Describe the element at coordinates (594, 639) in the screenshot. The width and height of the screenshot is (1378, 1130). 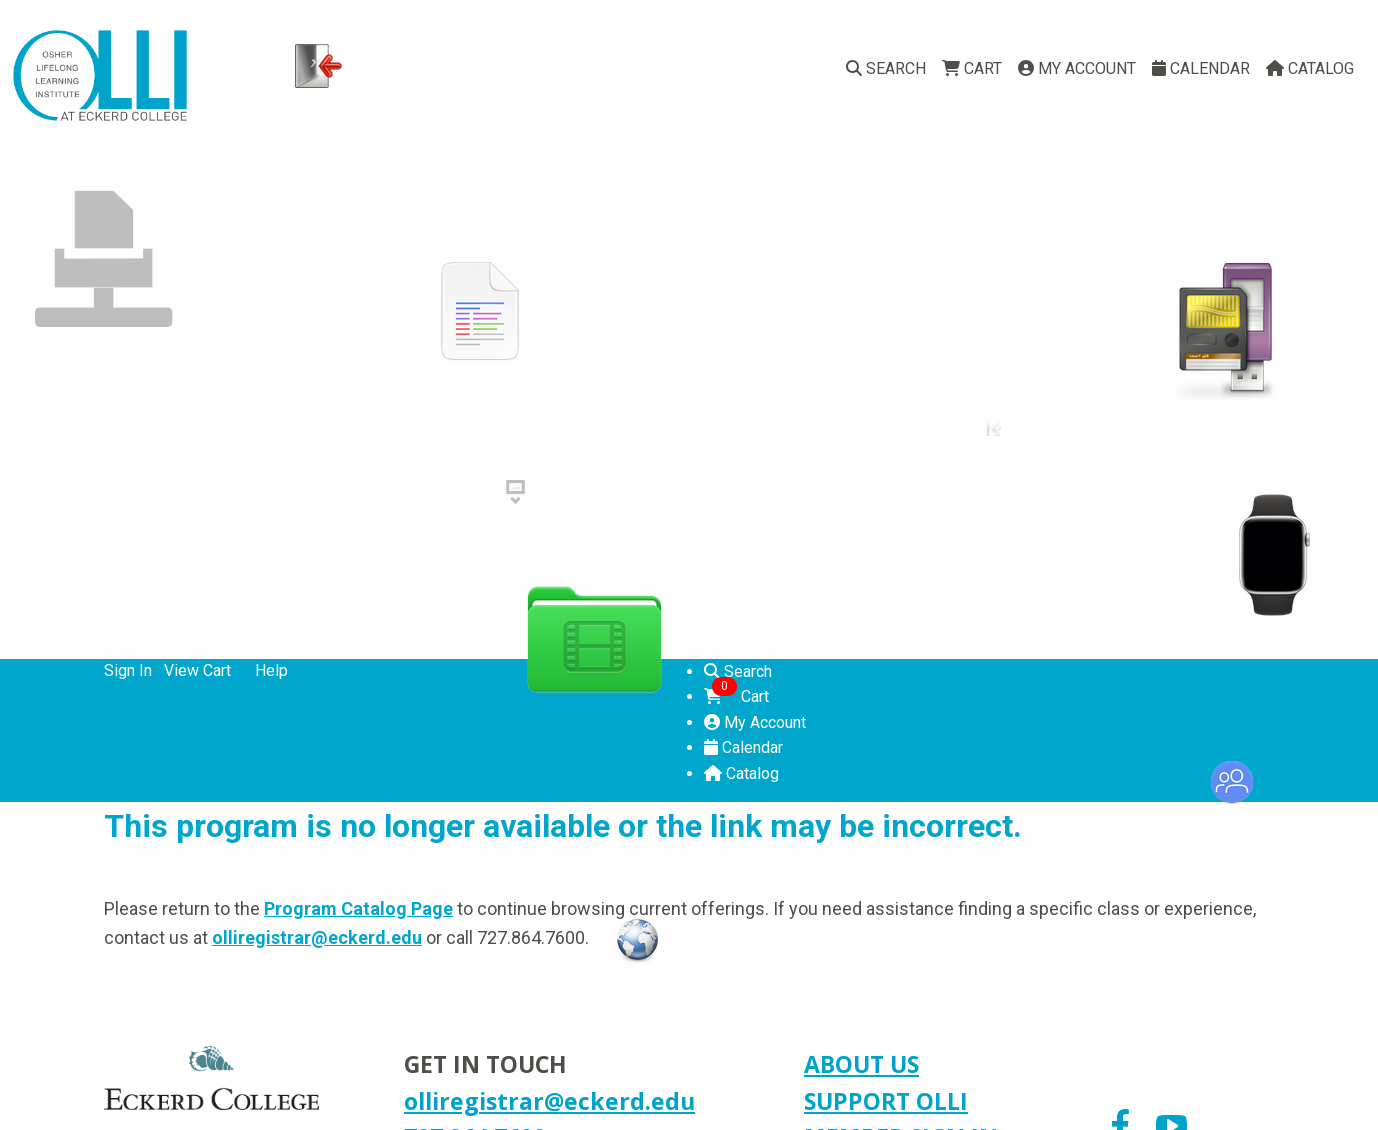
I see `open your videos folder` at that location.